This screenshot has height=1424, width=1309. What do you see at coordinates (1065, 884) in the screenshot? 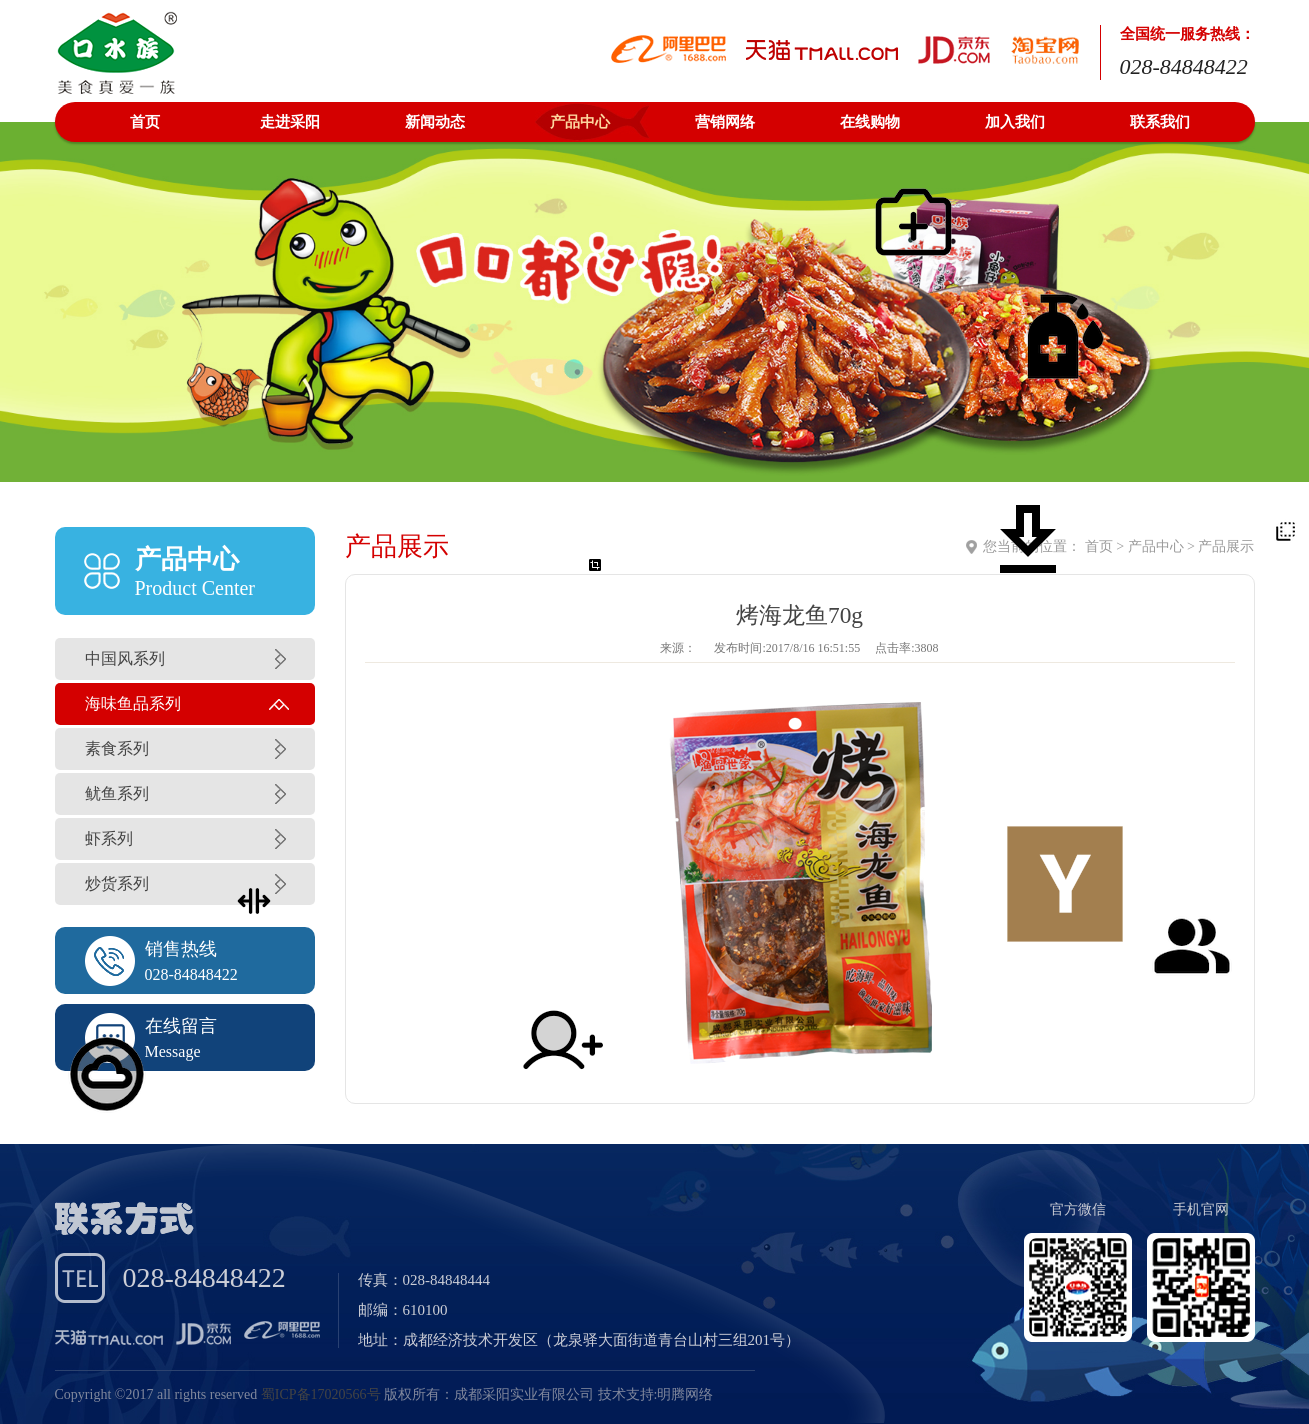
I see `open Hacker News` at bounding box center [1065, 884].